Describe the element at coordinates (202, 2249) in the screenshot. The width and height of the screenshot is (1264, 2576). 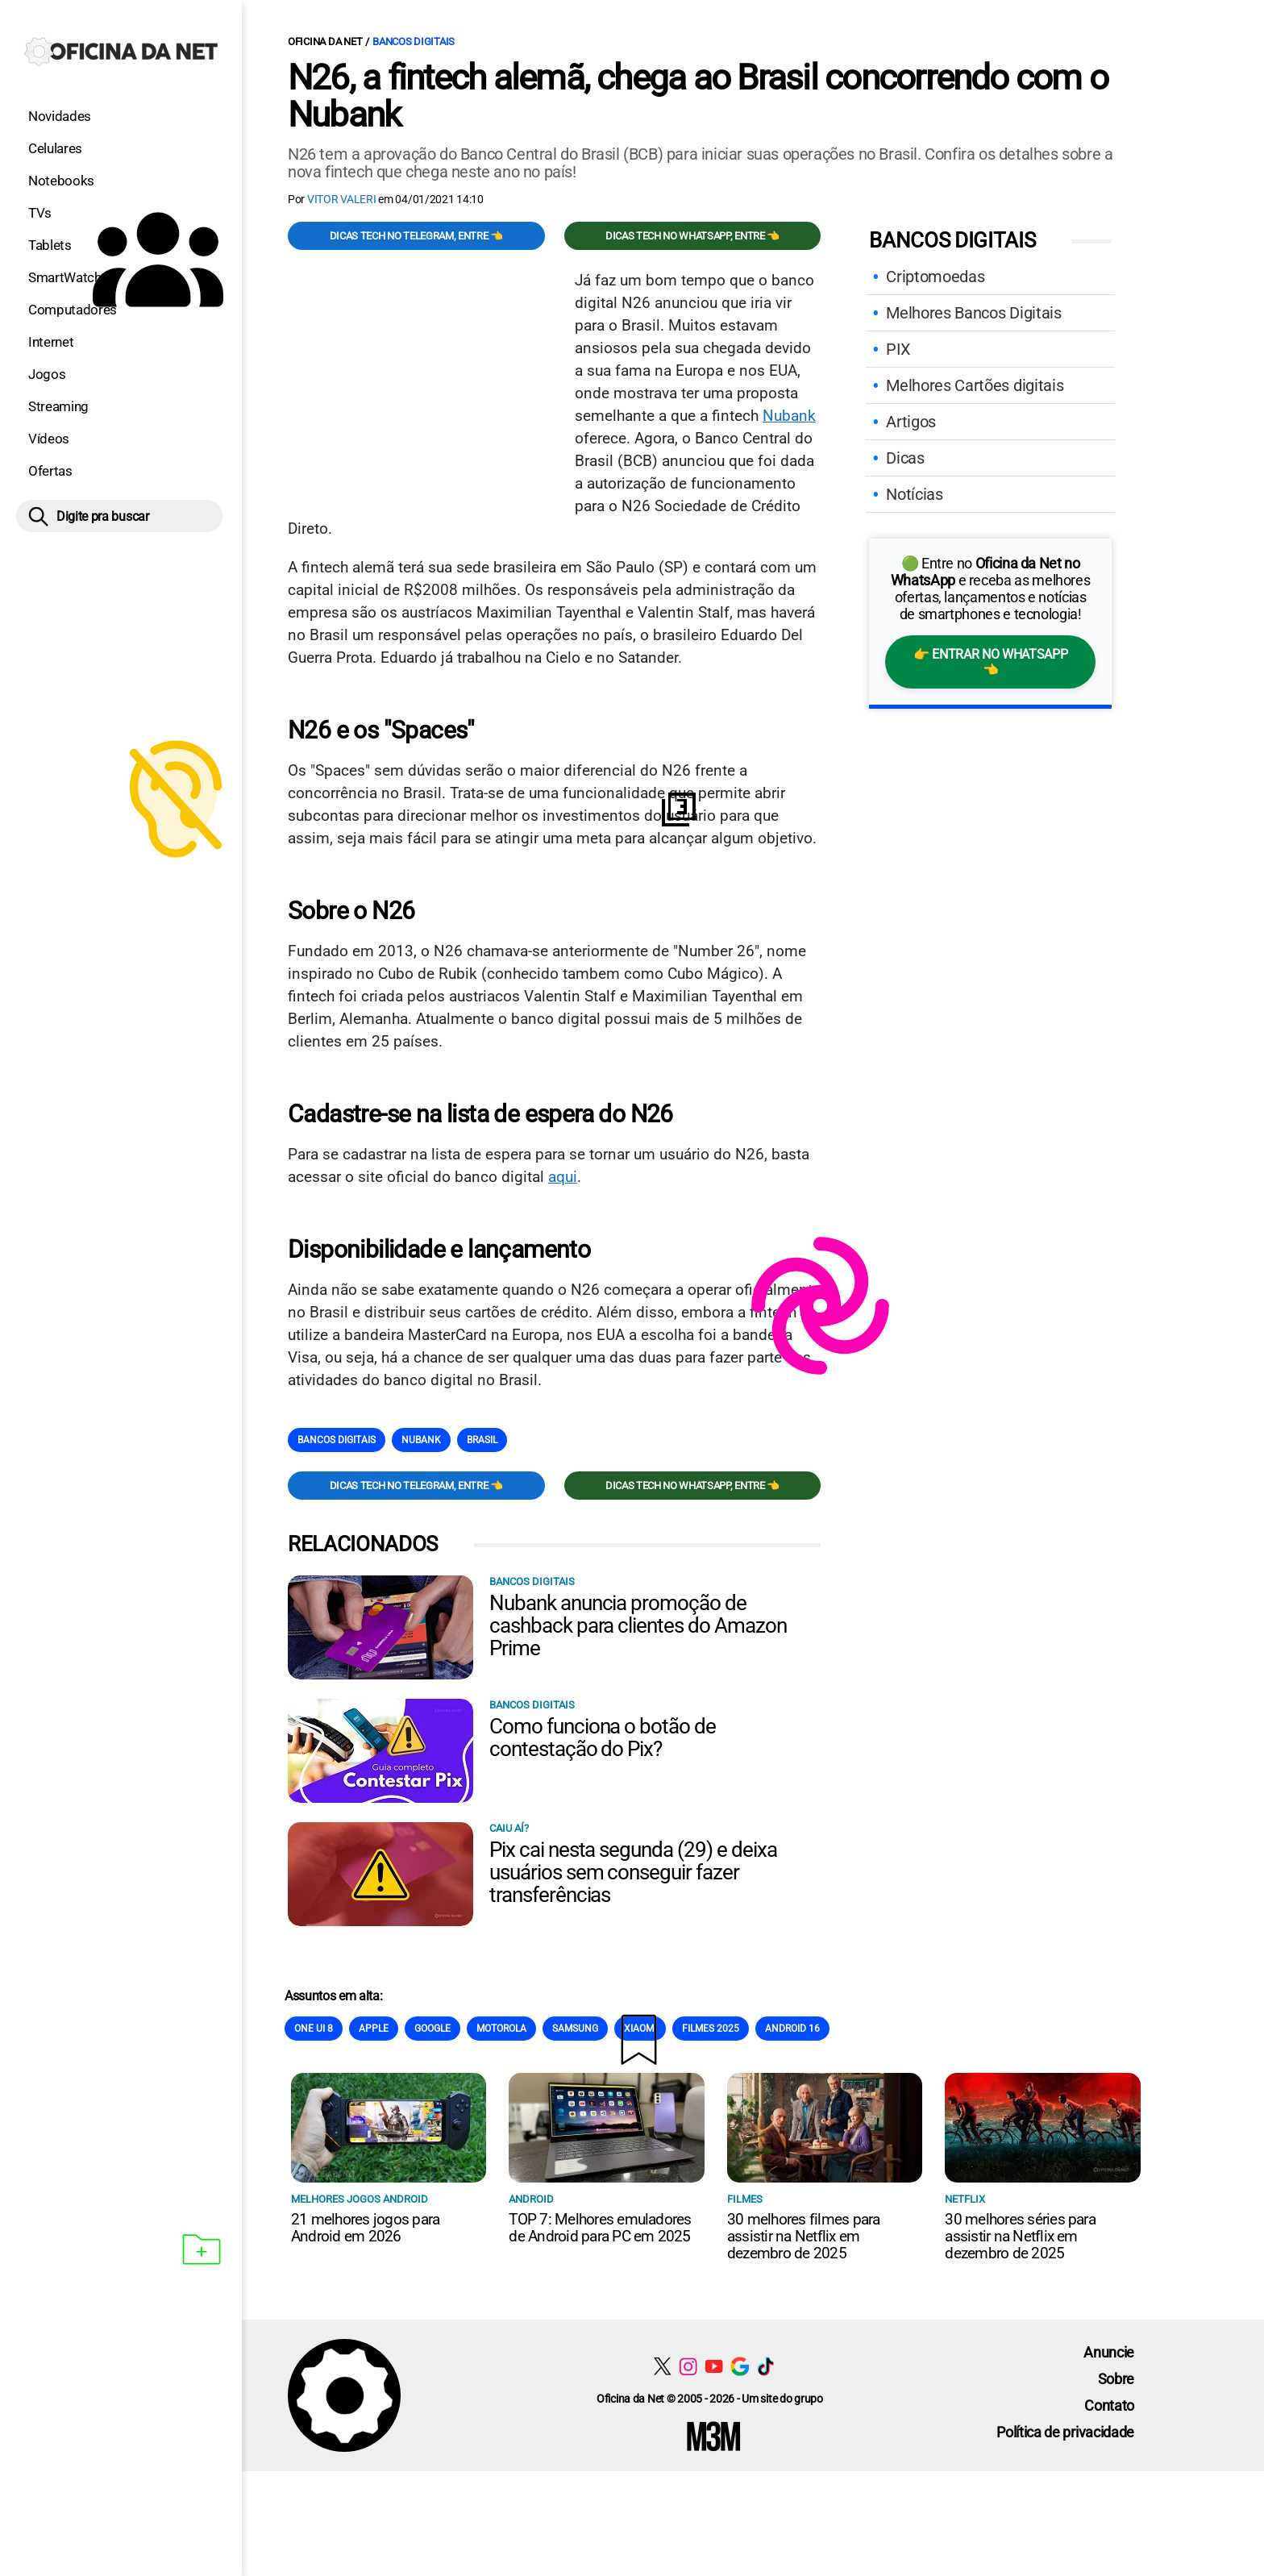
I see `create a new folder` at that location.